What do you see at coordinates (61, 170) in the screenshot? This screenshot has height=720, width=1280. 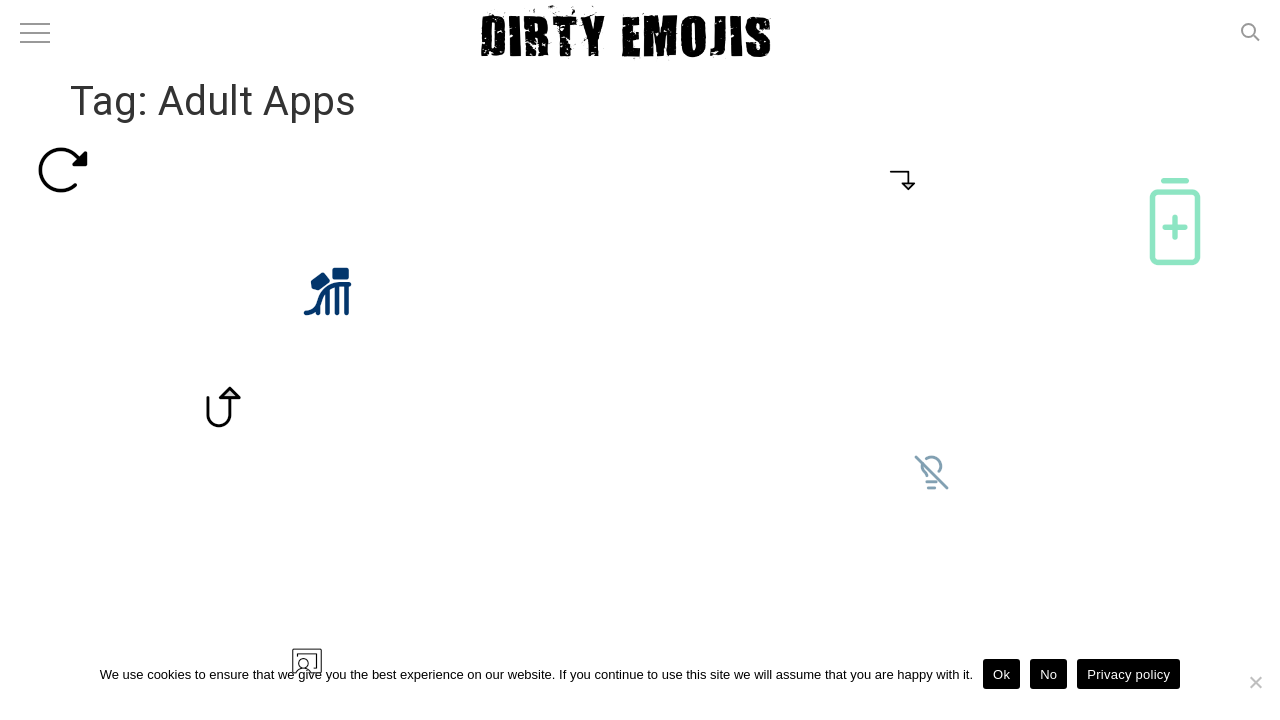 I see `refresh or reload the current page` at bounding box center [61, 170].